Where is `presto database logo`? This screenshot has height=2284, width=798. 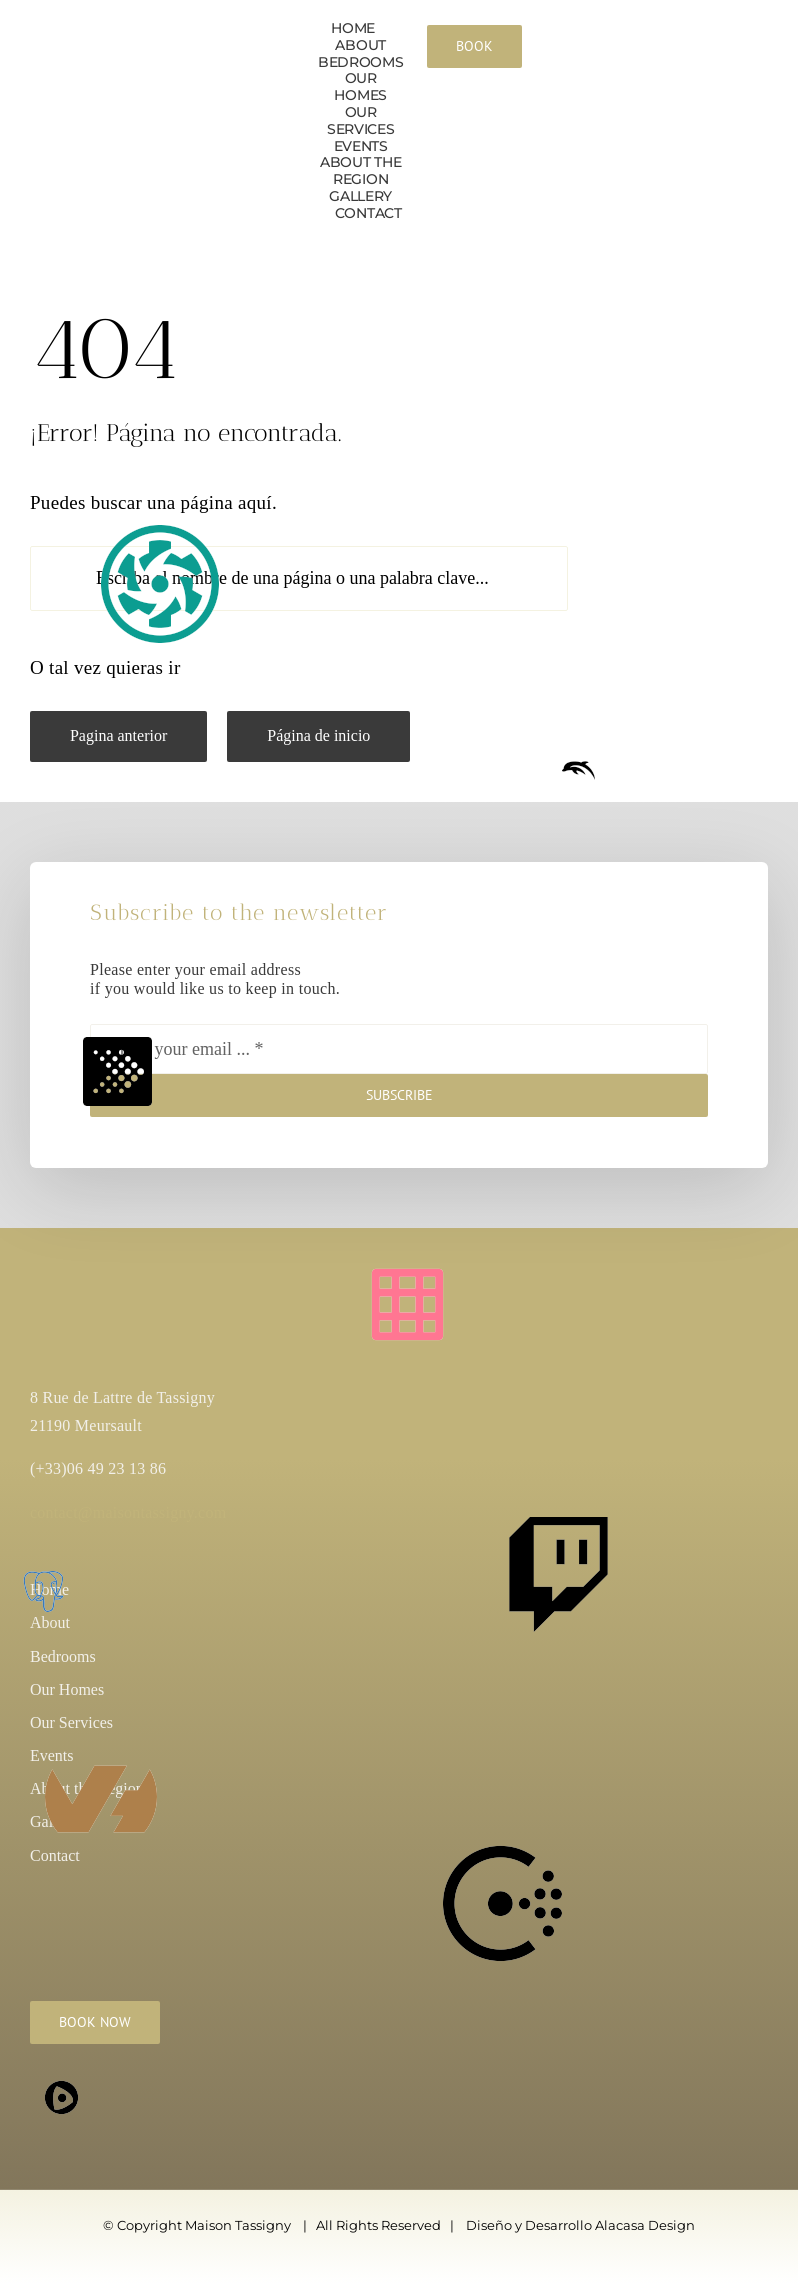
presto database logo is located at coordinates (117, 1071).